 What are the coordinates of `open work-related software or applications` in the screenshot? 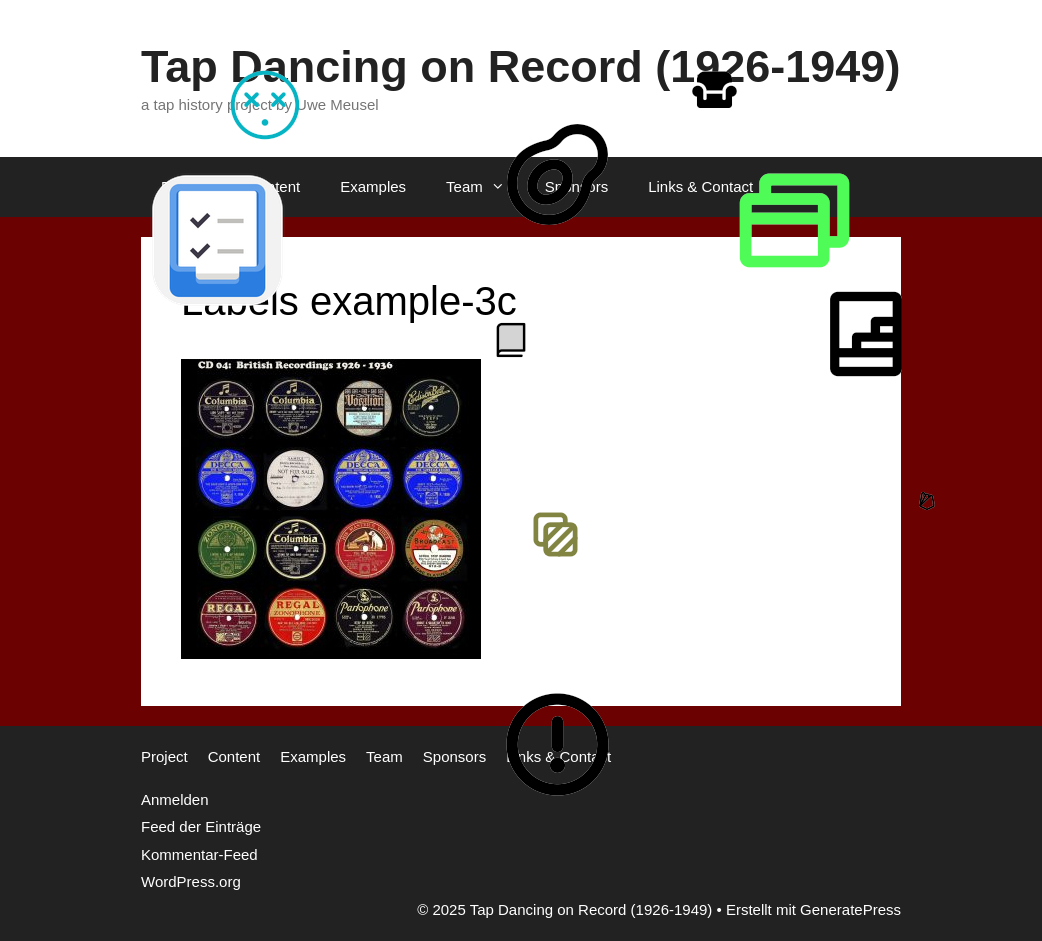 It's located at (217, 240).